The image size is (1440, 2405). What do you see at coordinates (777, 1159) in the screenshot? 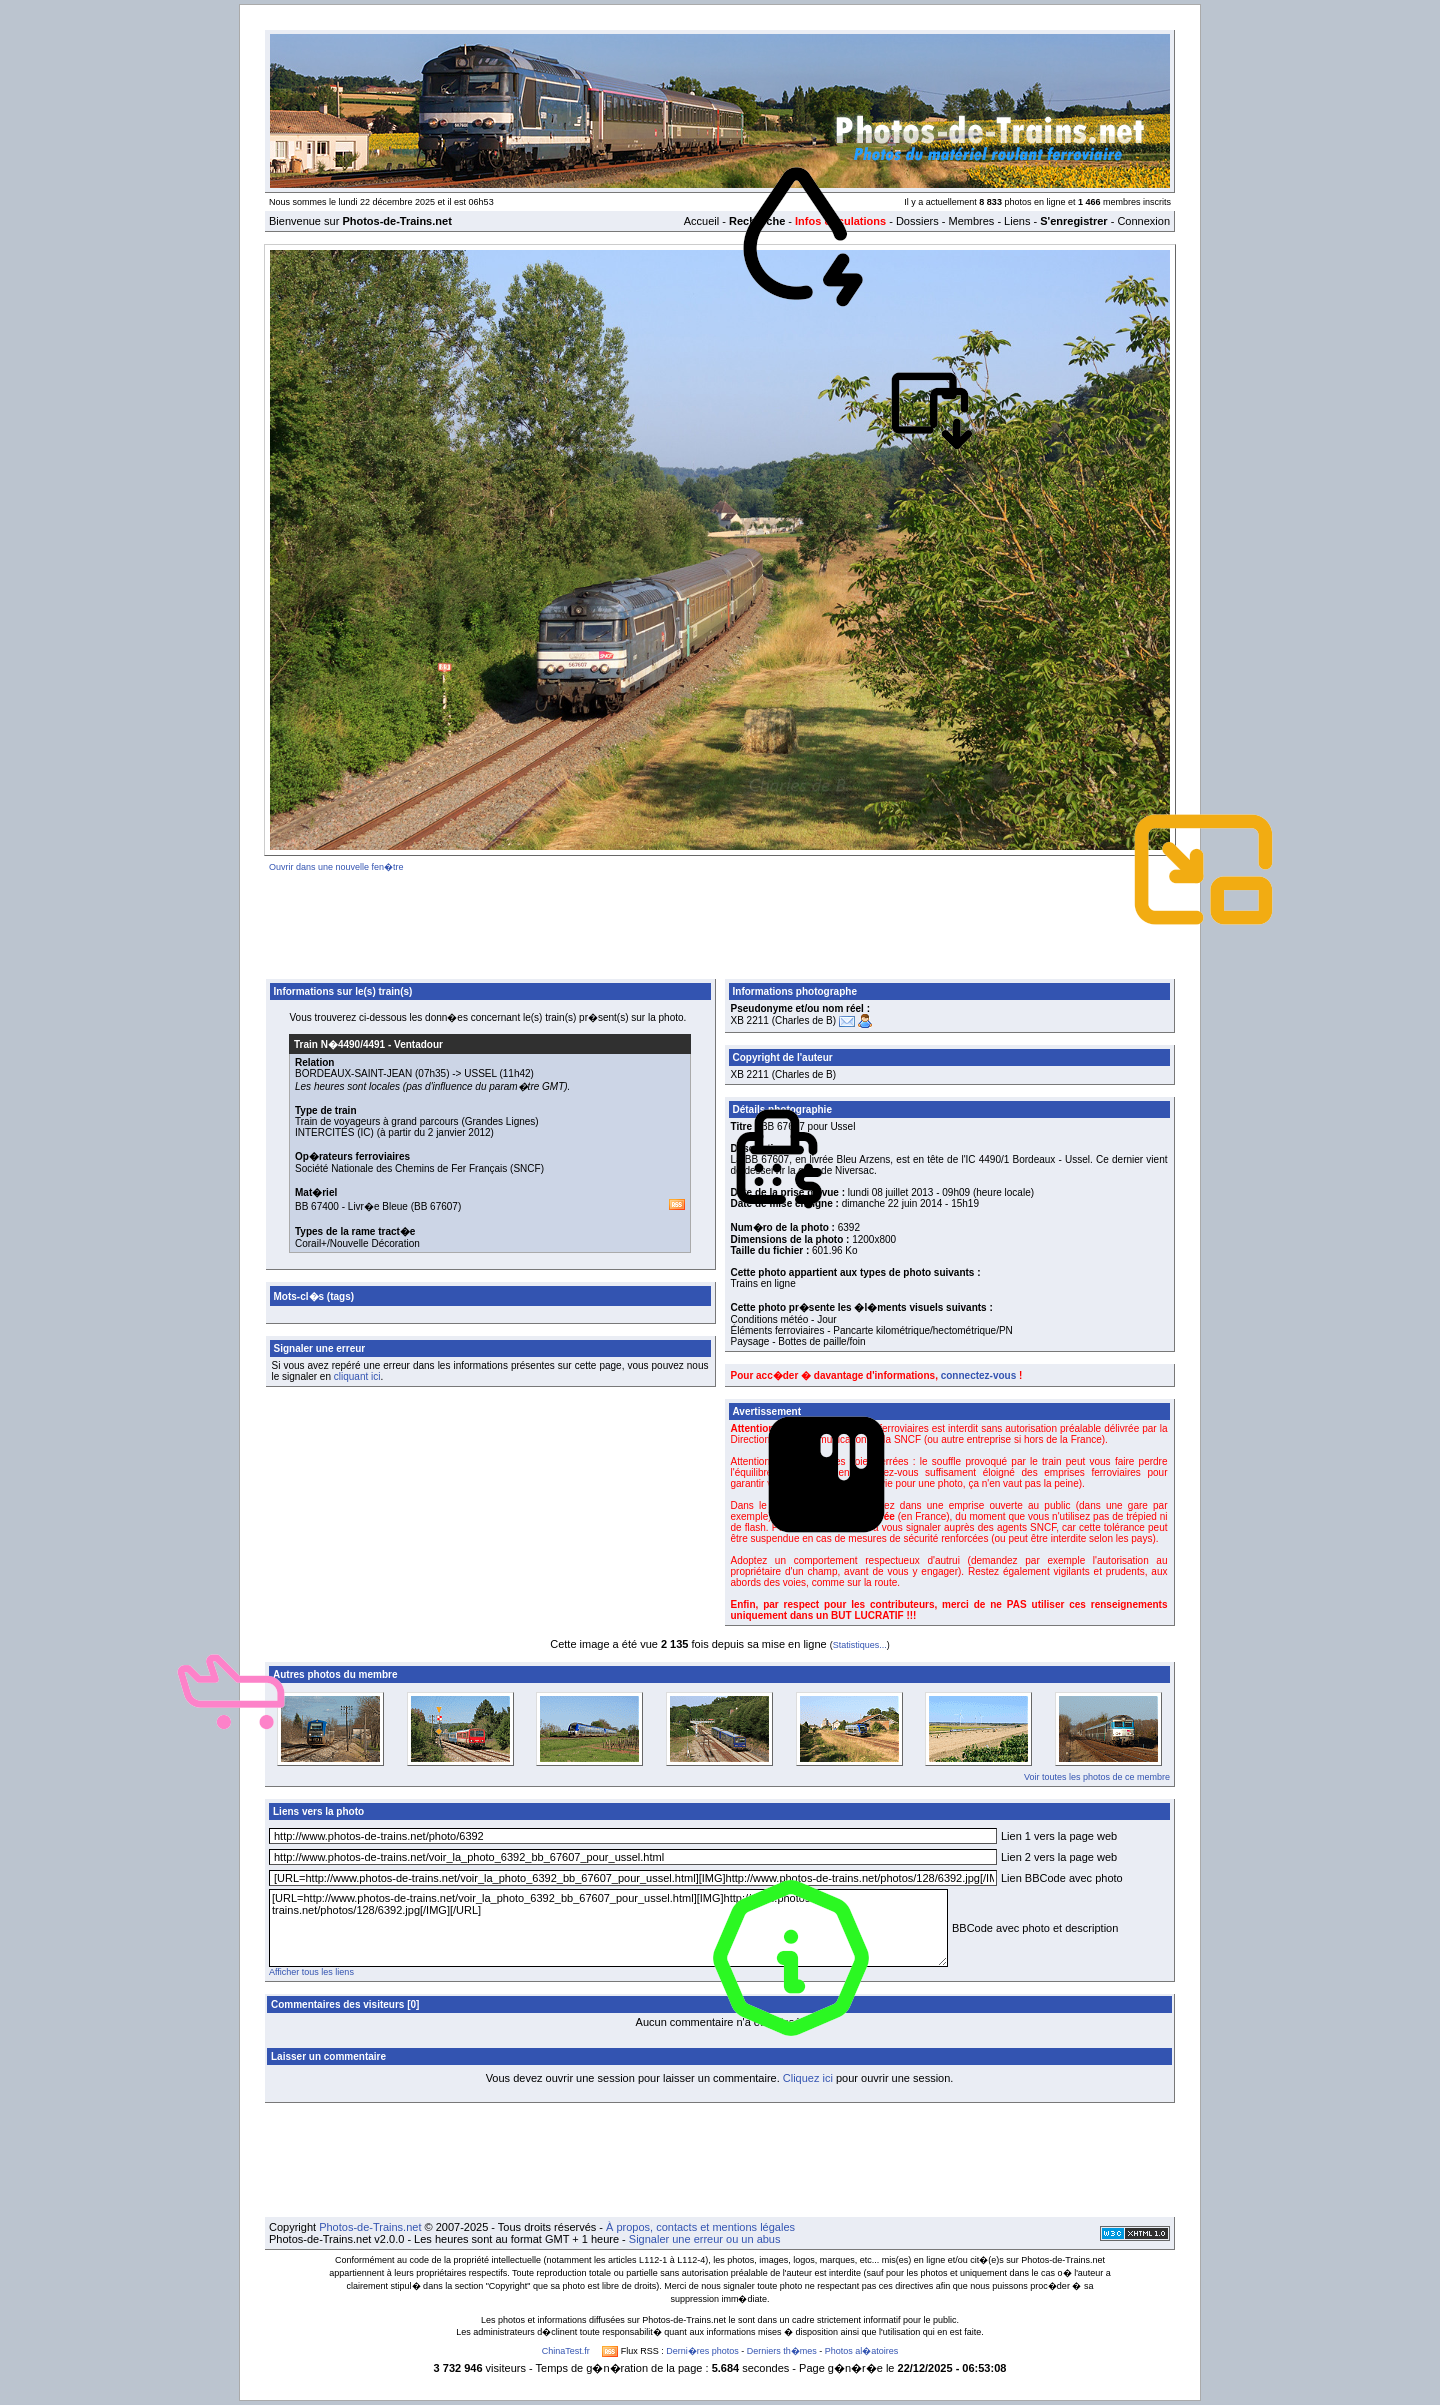
I see `open point of sale system` at bounding box center [777, 1159].